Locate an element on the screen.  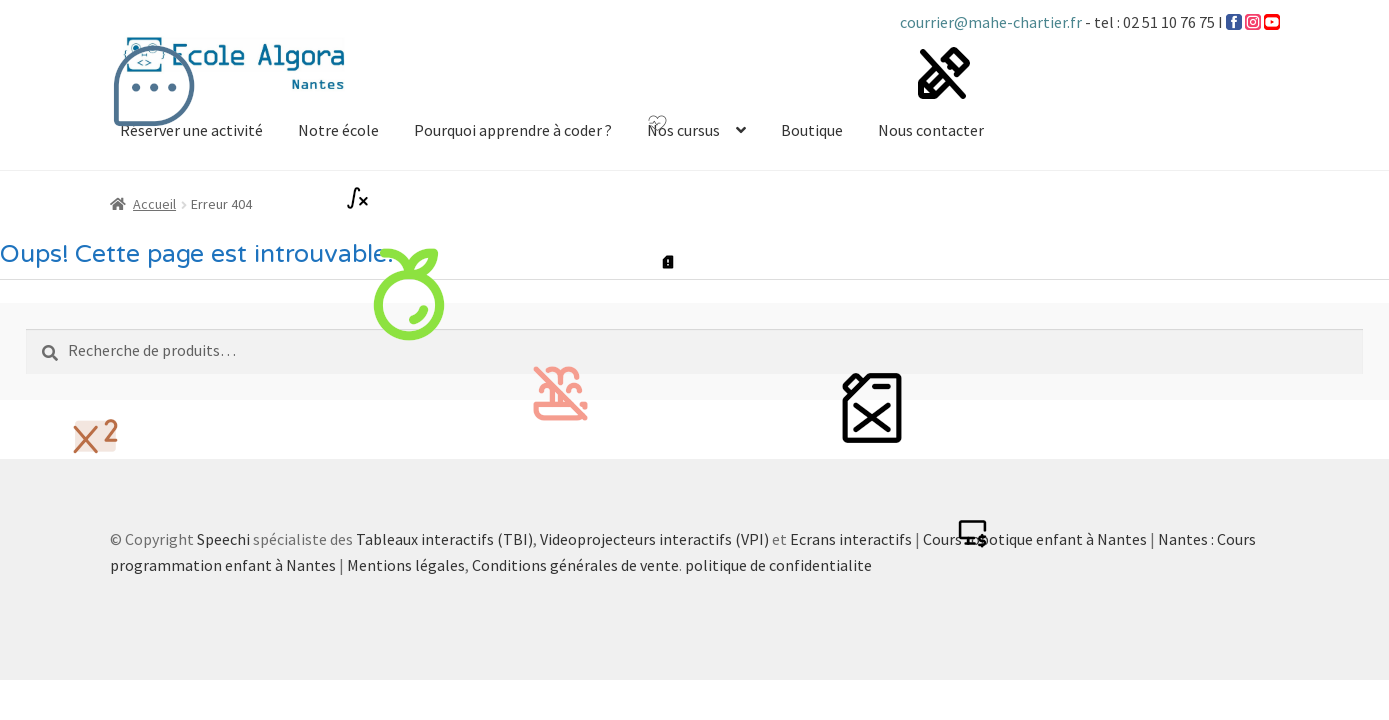
fountain feature is currently disabled is located at coordinates (560, 393).